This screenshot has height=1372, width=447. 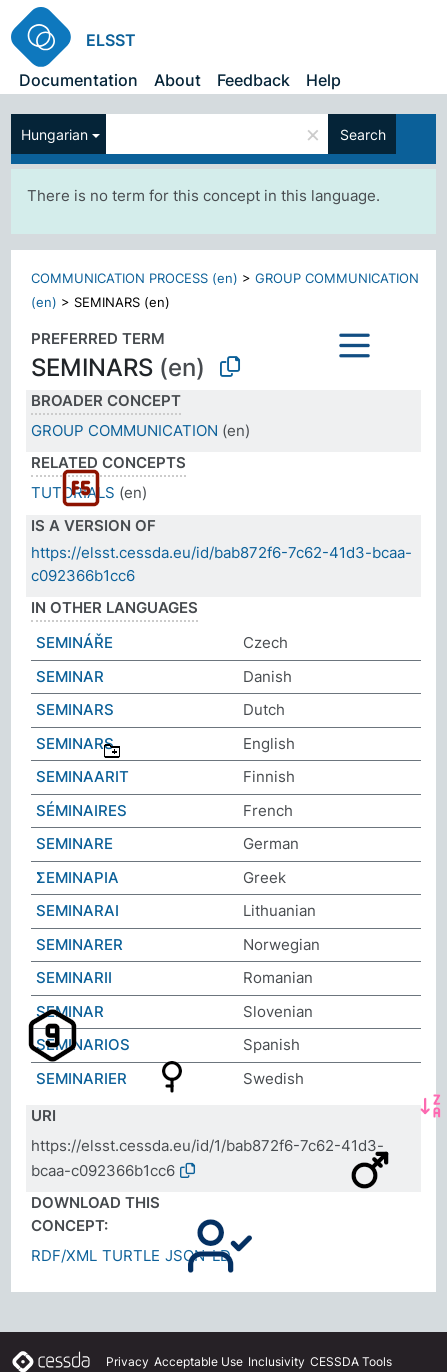 I want to click on indicates step 9 in a multi-step process, so click(x=52, y=1035).